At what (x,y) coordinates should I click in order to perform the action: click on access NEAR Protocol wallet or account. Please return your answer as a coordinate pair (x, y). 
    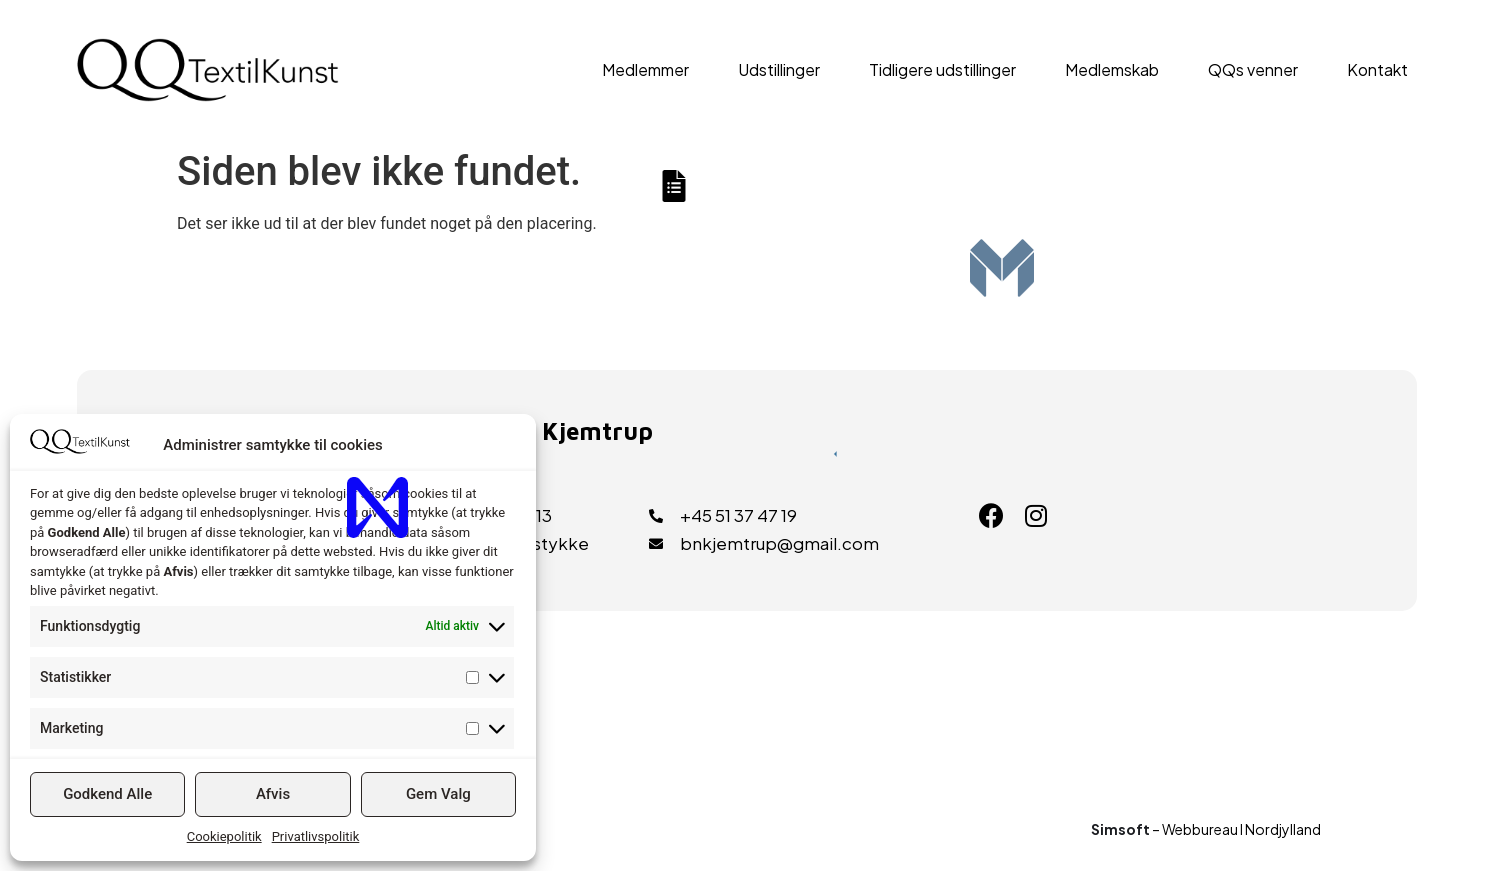
    Looking at the image, I should click on (377, 507).